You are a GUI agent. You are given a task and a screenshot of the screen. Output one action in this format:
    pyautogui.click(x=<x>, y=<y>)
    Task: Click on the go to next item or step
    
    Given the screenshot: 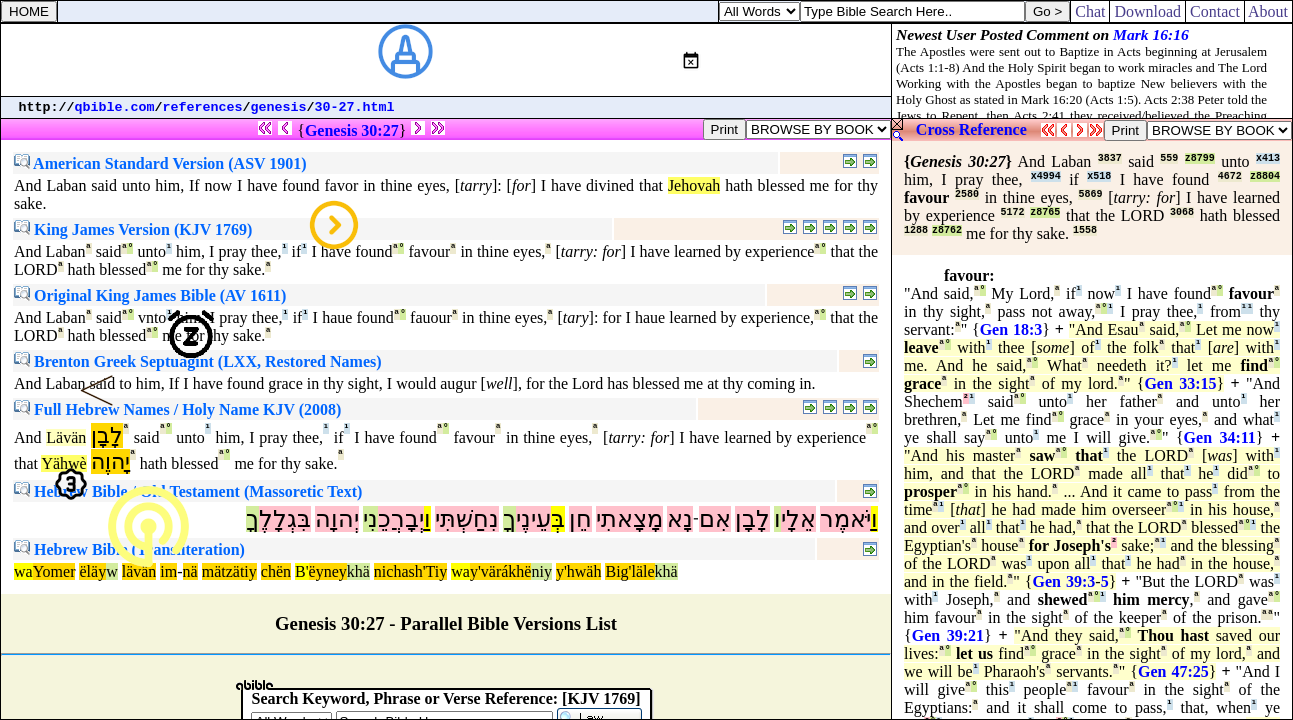 What is the action you would take?
    pyautogui.click(x=334, y=225)
    